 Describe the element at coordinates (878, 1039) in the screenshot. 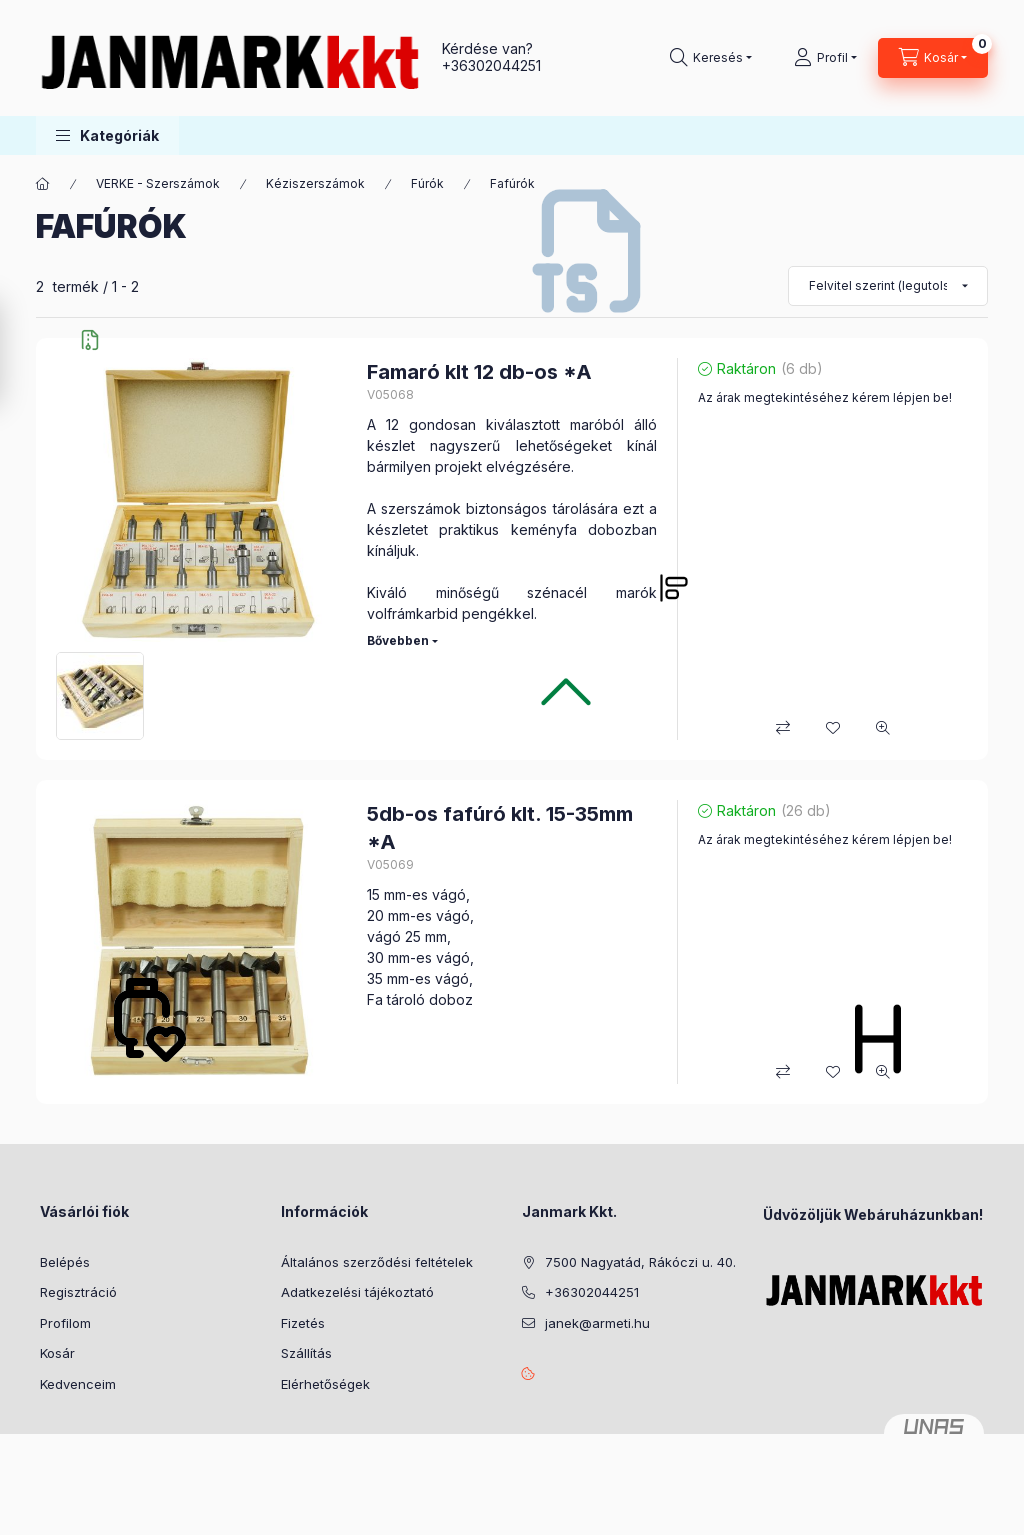

I see `indicates a heading or header element` at that location.